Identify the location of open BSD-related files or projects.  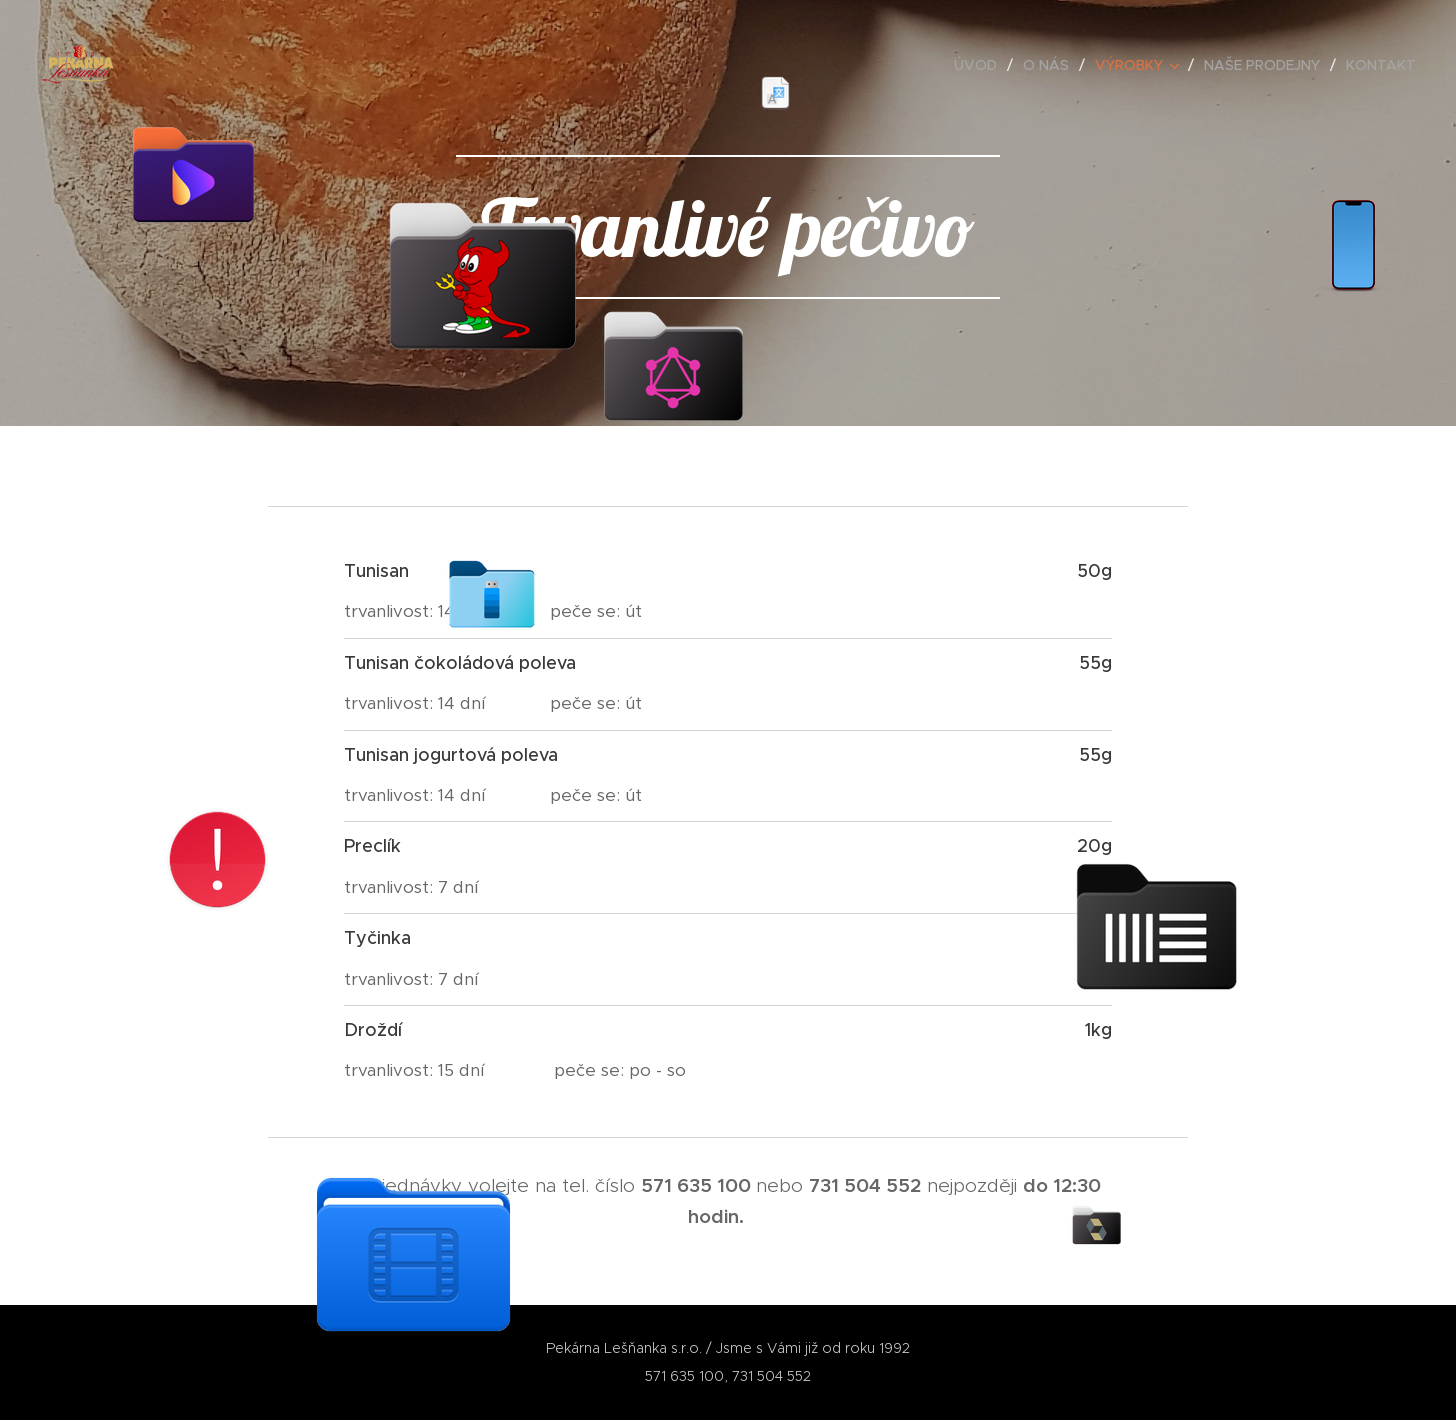
(482, 281).